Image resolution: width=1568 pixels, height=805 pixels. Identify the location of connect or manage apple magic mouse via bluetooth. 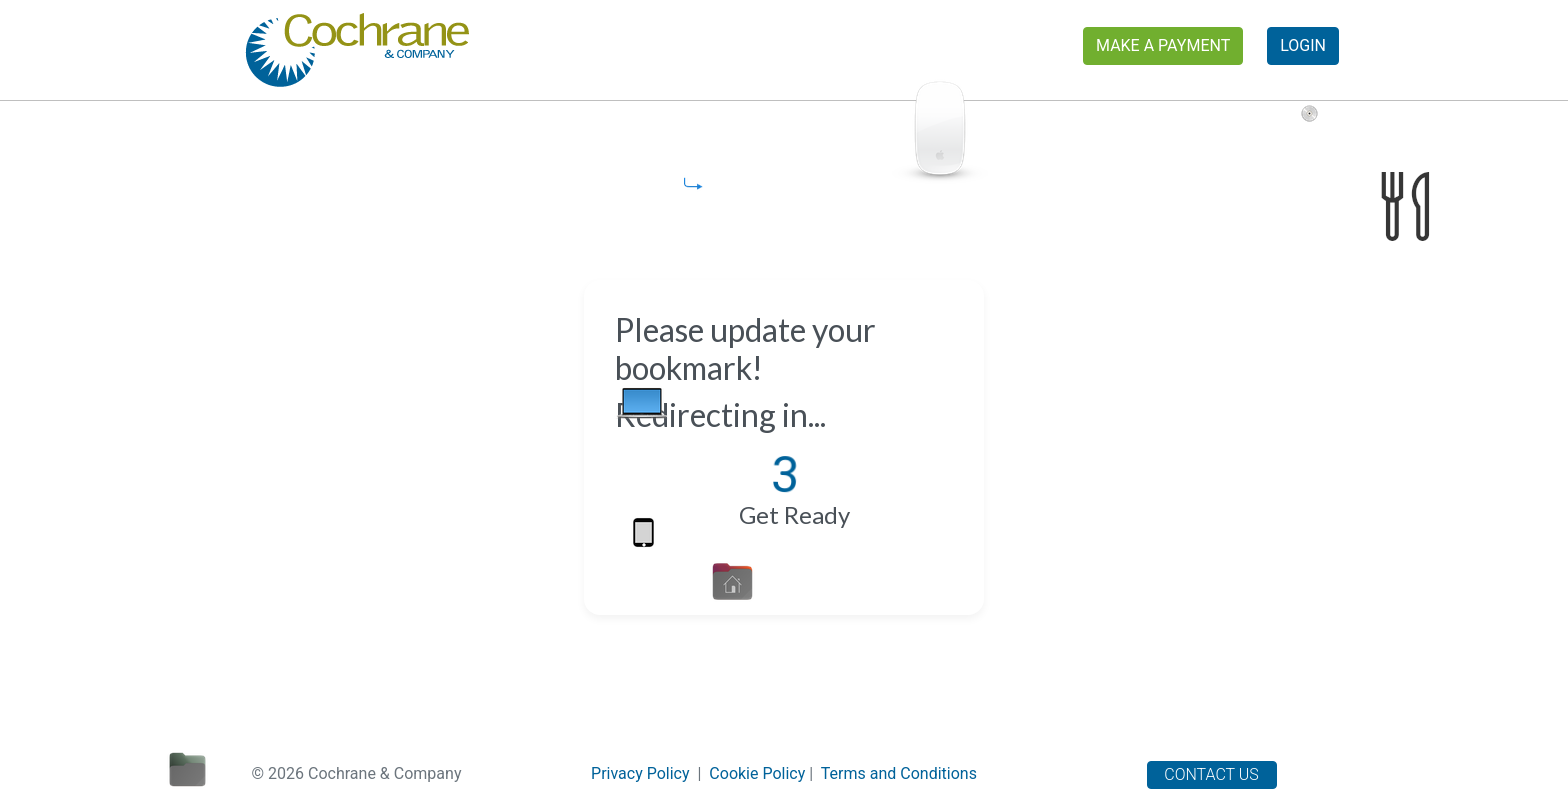
(940, 132).